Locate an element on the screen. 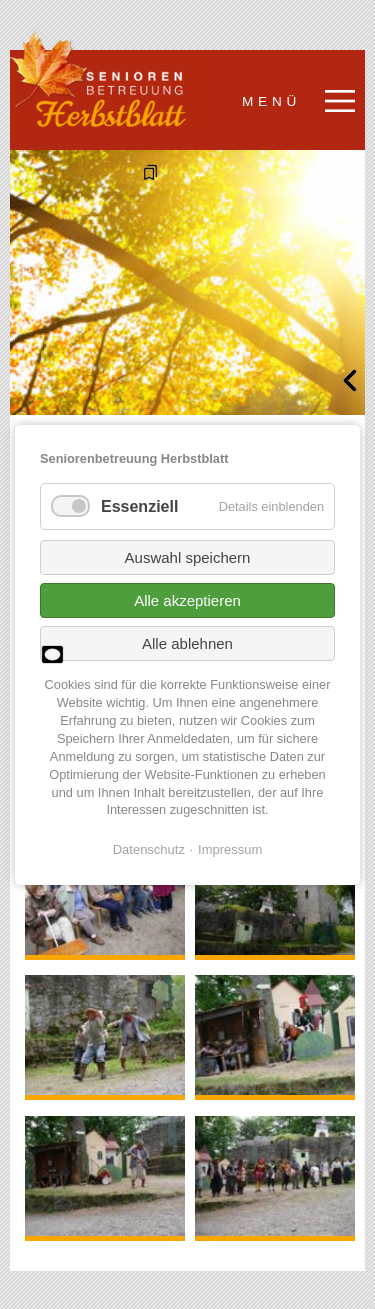 The width and height of the screenshot is (375, 1309). apply vignette effect to photo is located at coordinates (52, 654).